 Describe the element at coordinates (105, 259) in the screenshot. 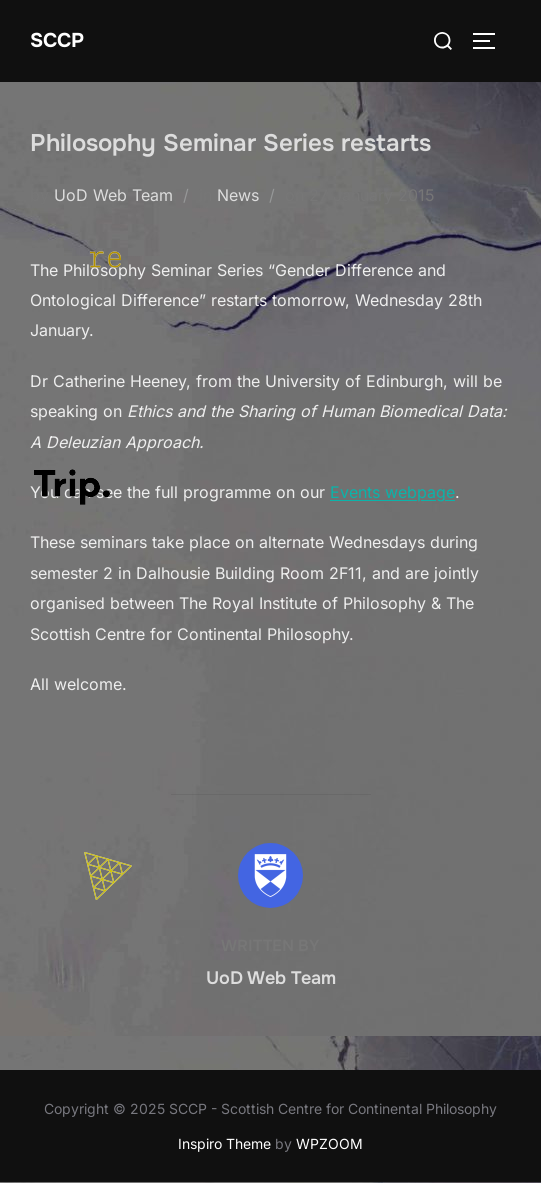

I see `remark markdown processor logo` at that location.